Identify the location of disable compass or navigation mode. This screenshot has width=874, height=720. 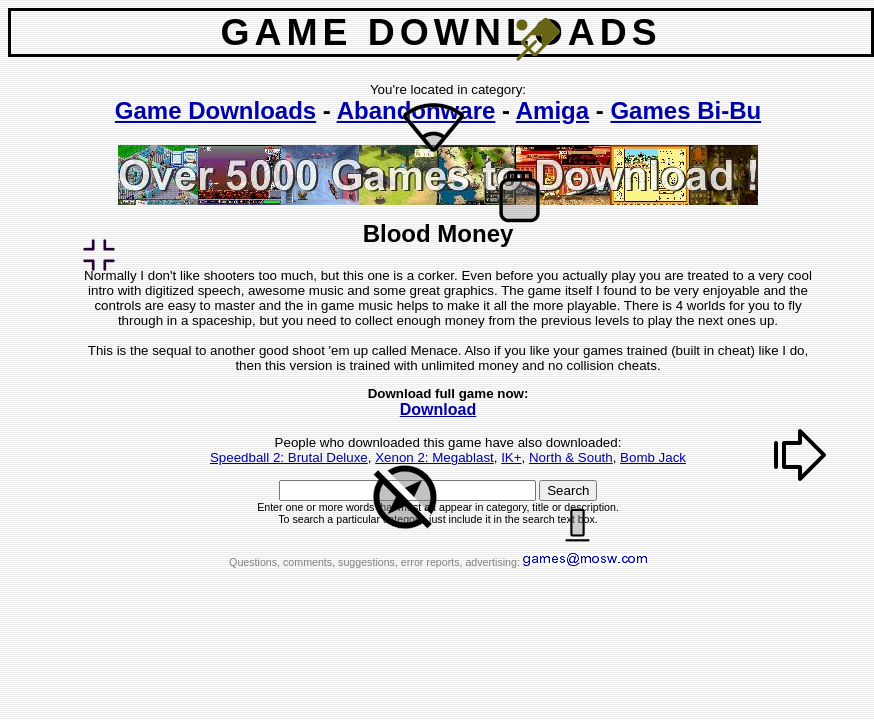
(405, 497).